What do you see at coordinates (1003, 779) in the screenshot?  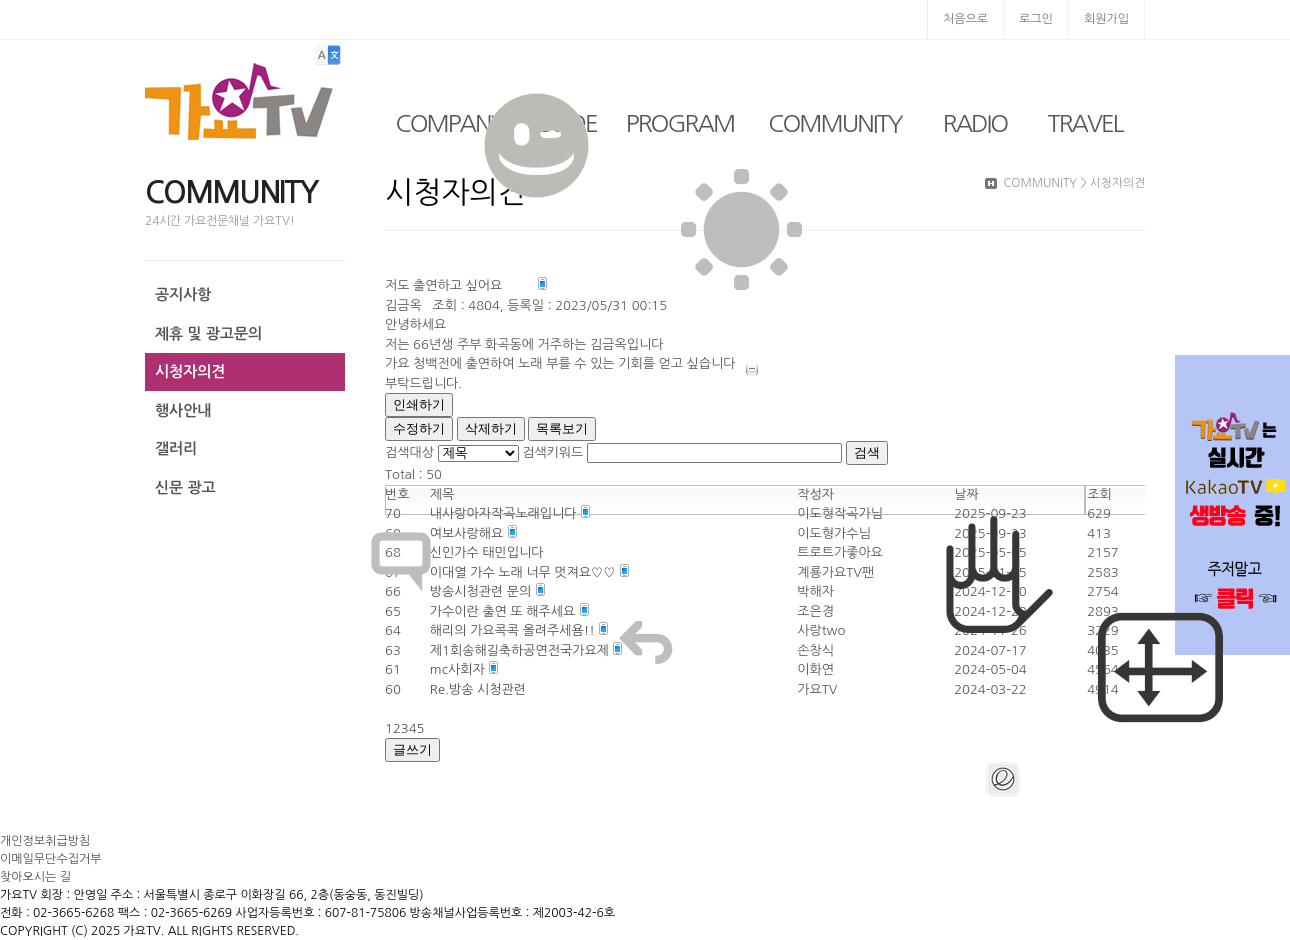 I see `launch elementary OS app or settings` at bounding box center [1003, 779].